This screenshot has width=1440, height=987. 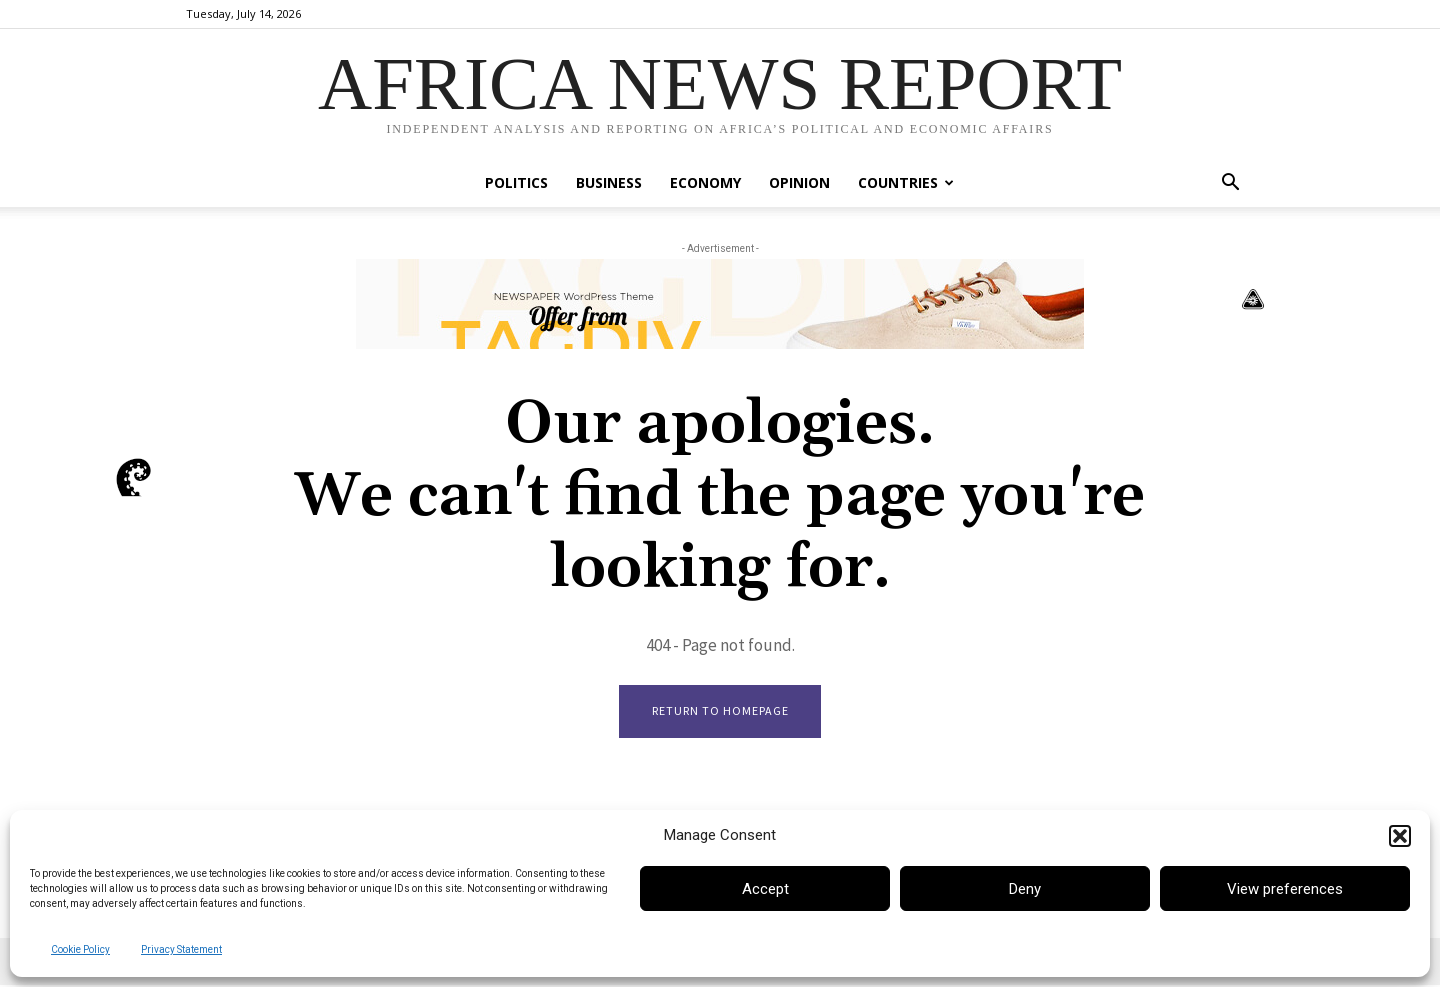 What do you see at coordinates (1253, 300) in the screenshot?
I see `laser hazard warning indicator` at bounding box center [1253, 300].